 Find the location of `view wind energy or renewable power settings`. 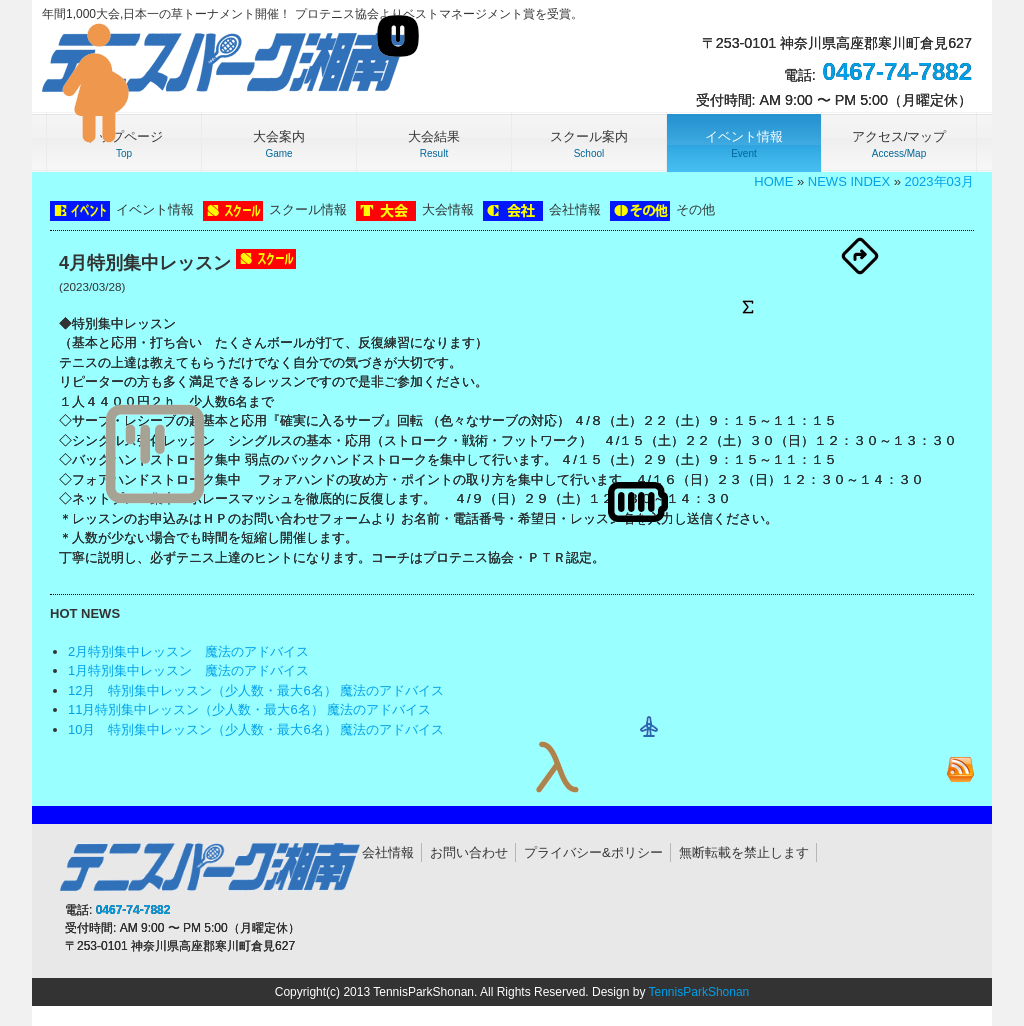

view wind energy or renewable power settings is located at coordinates (649, 727).